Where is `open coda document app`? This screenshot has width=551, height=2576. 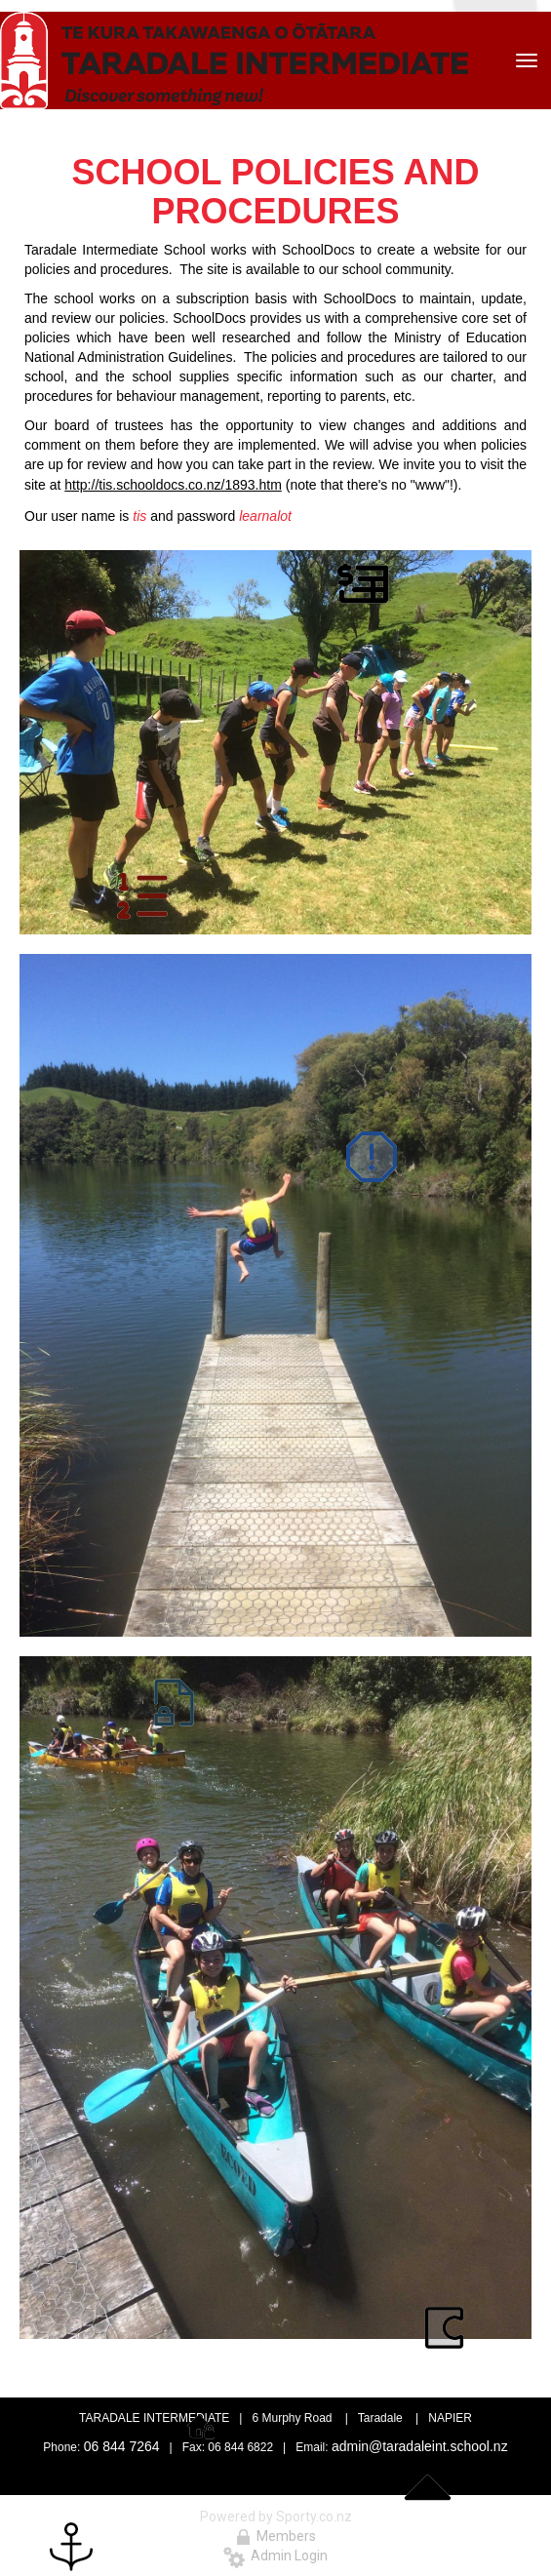 open coda document app is located at coordinates (444, 2327).